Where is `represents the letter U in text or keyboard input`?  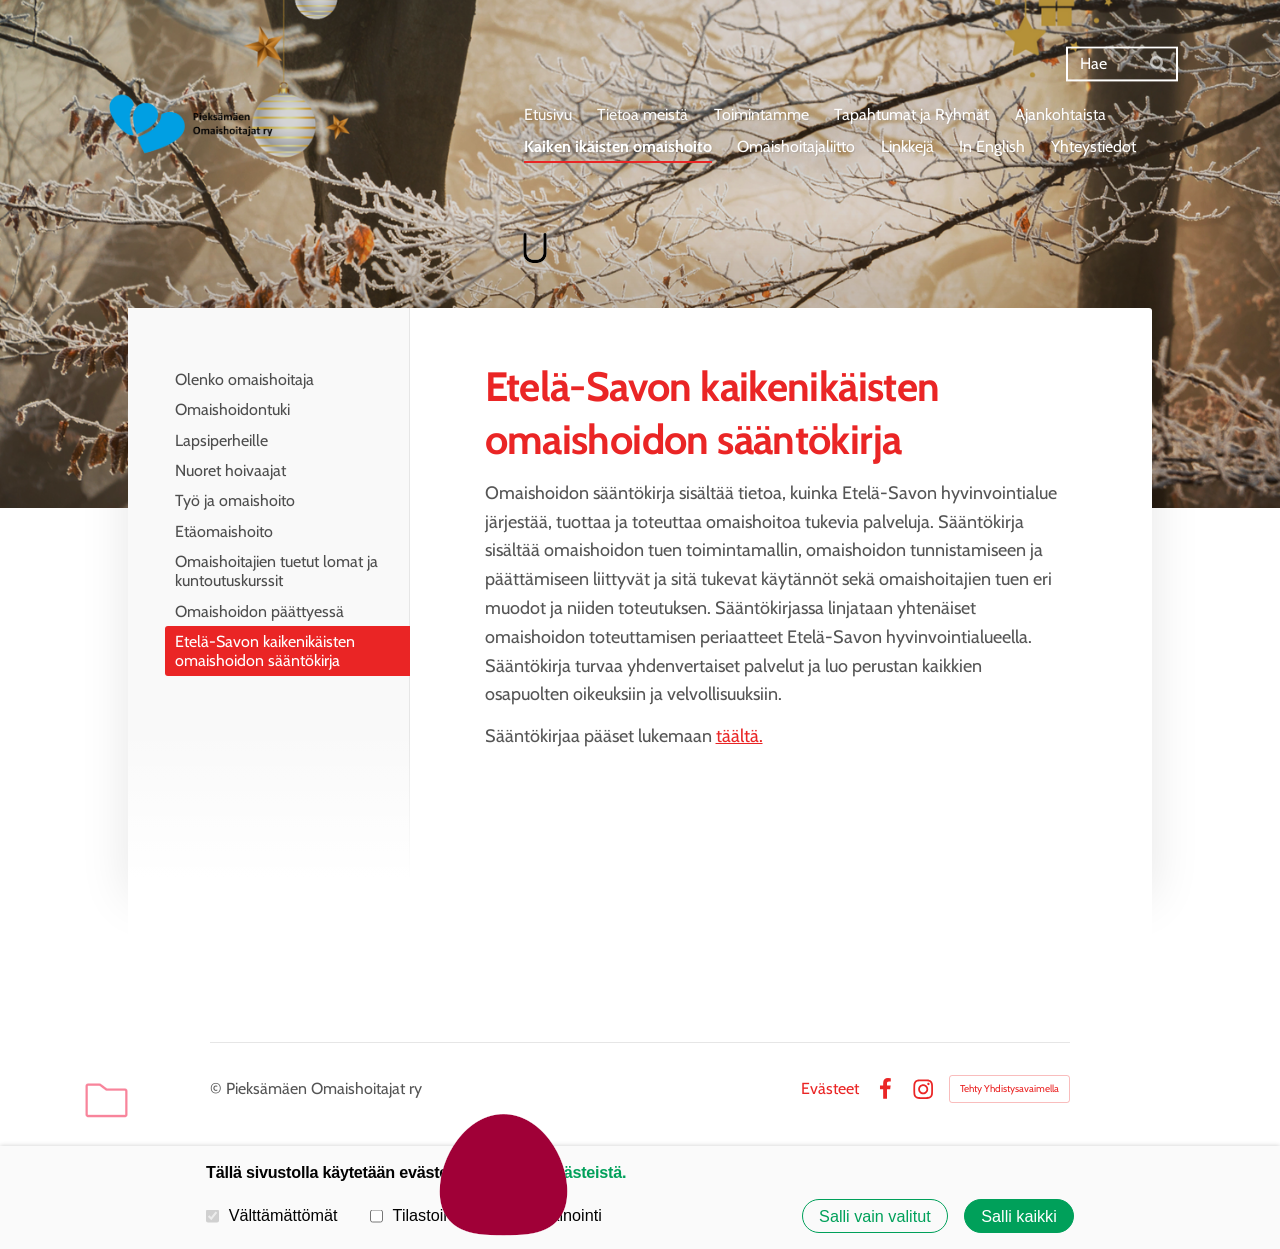 represents the letter U in text or keyboard input is located at coordinates (535, 248).